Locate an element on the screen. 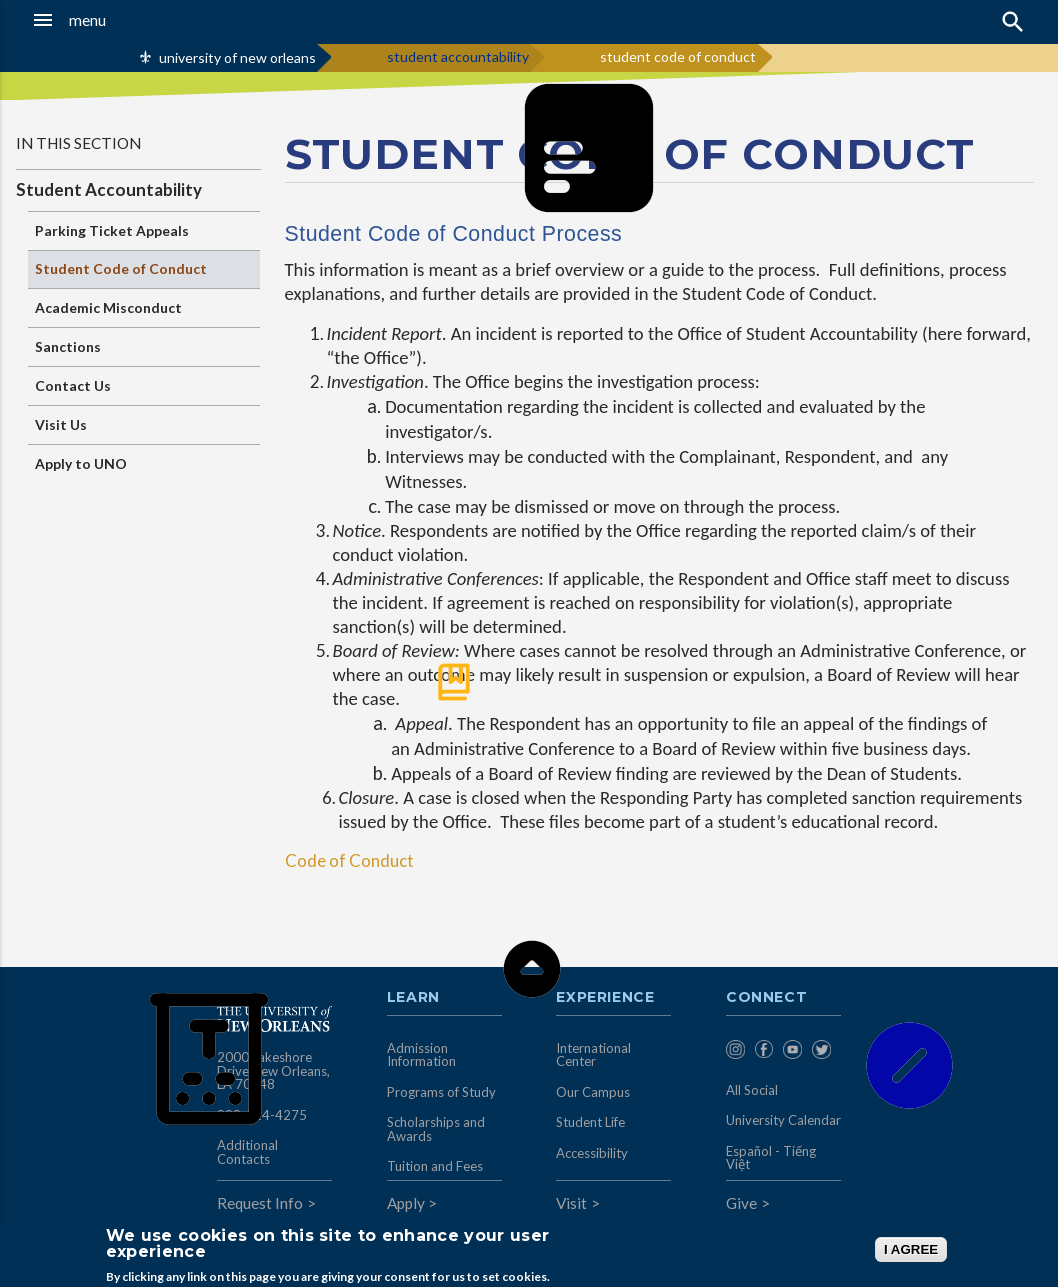  align content to bottom-left of container is located at coordinates (589, 148).